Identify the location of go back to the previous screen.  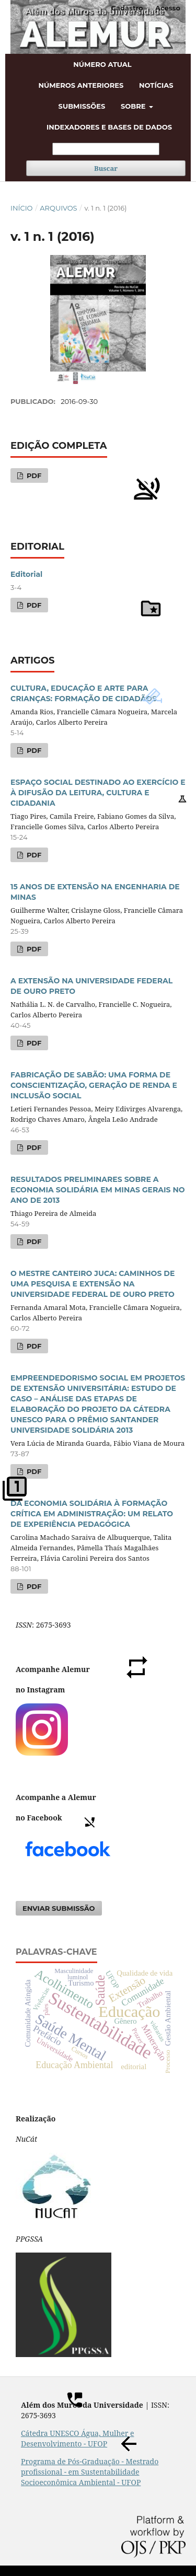
(129, 2444).